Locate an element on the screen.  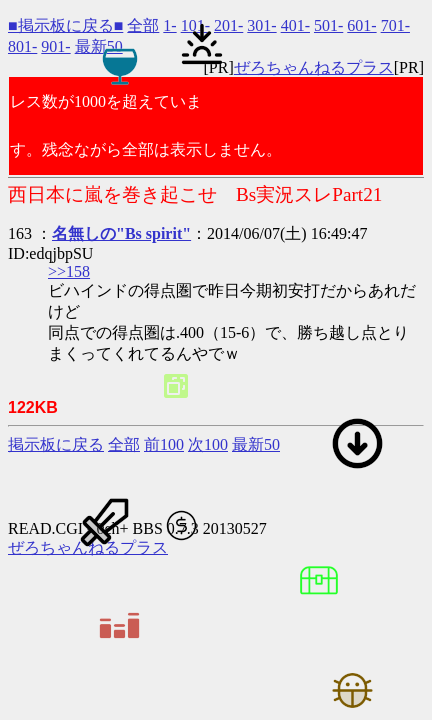
report a bug or issue is located at coordinates (352, 690).